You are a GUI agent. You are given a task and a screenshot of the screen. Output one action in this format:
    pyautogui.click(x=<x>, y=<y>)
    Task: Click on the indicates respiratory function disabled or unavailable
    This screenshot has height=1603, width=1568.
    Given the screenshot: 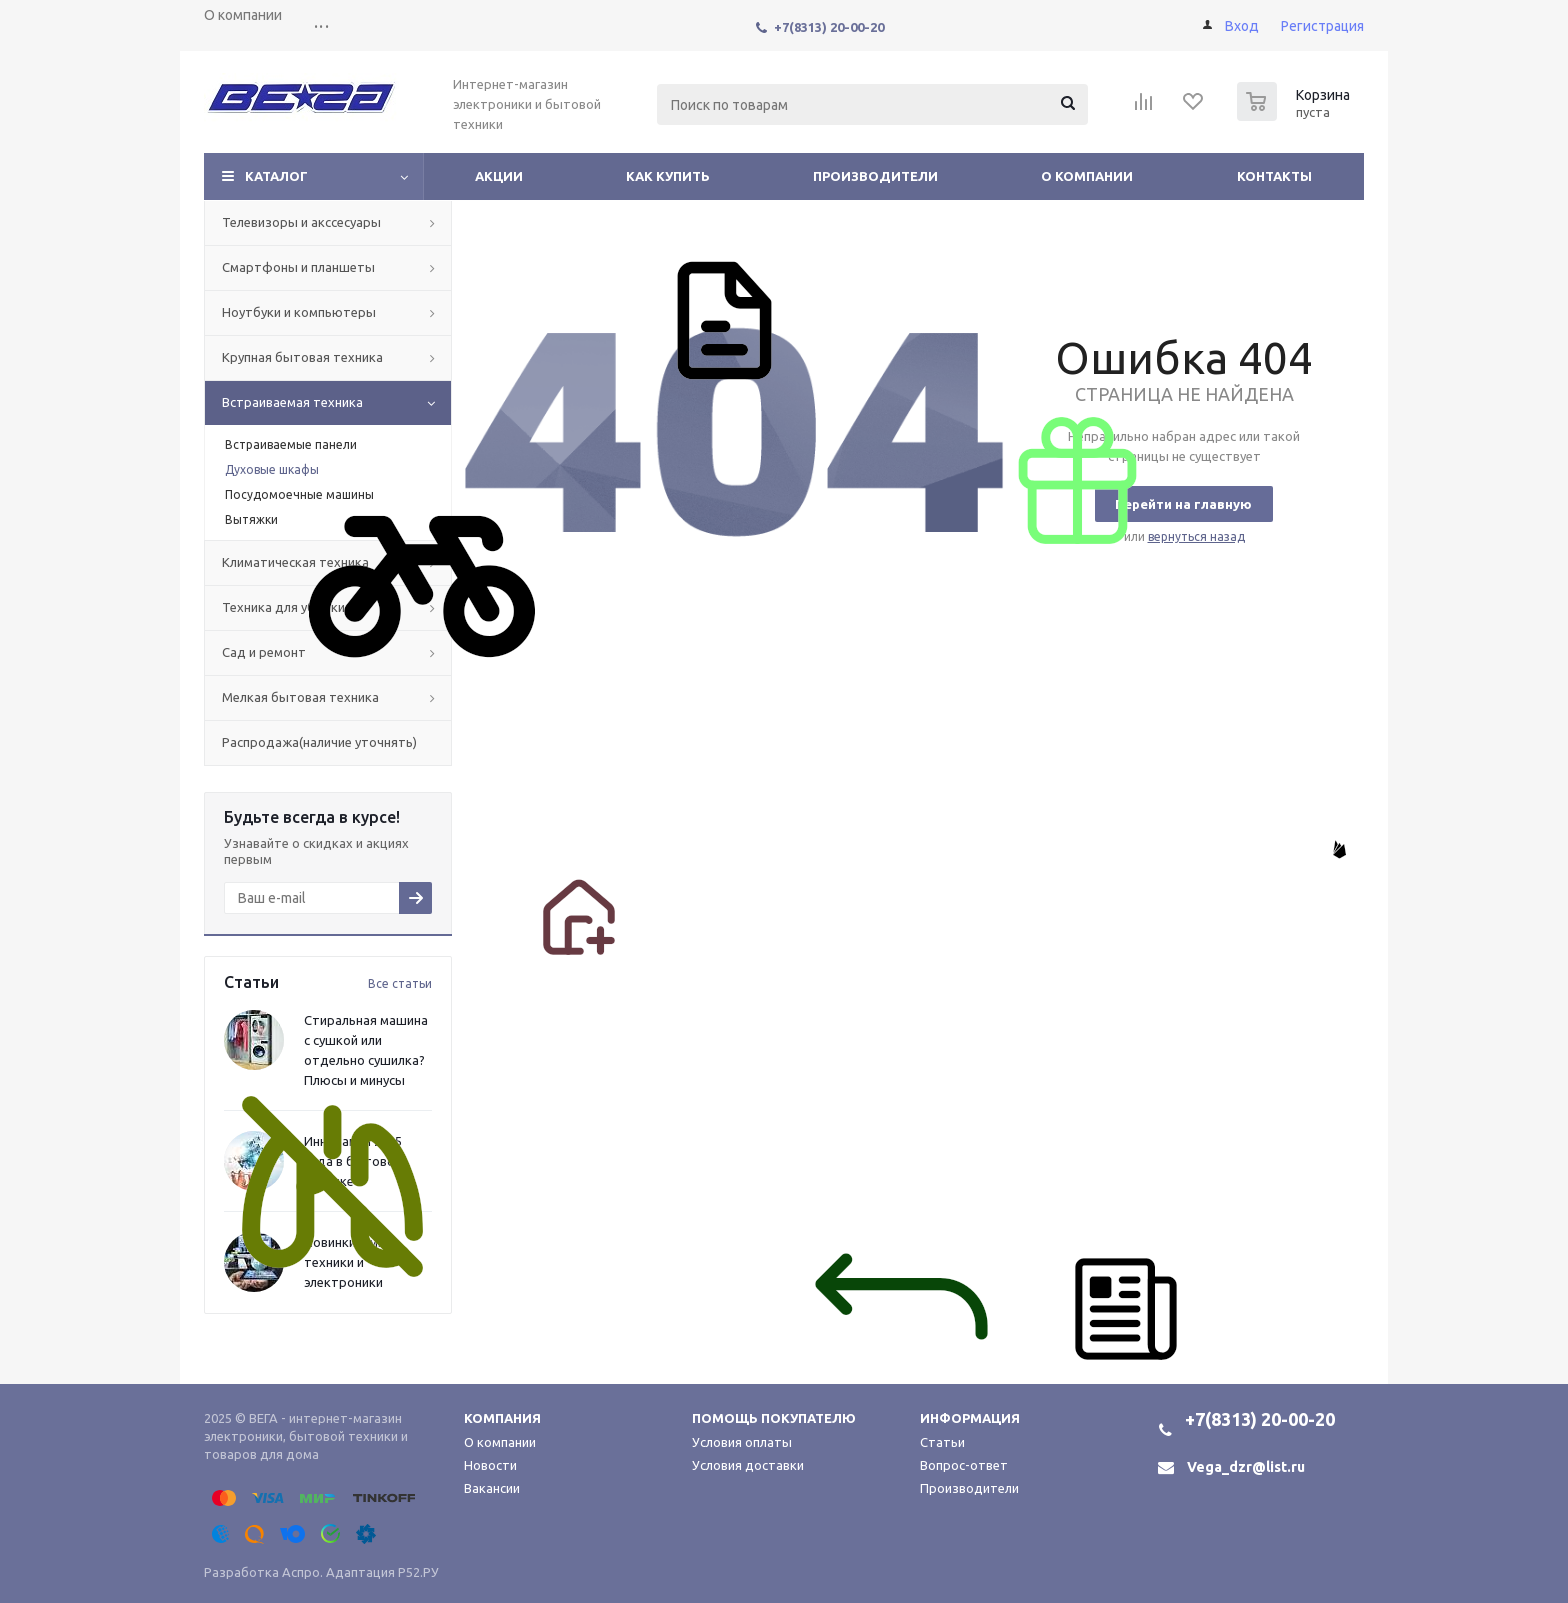 What is the action you would take?
    pyautogui.click(x=332, y=1186)
    